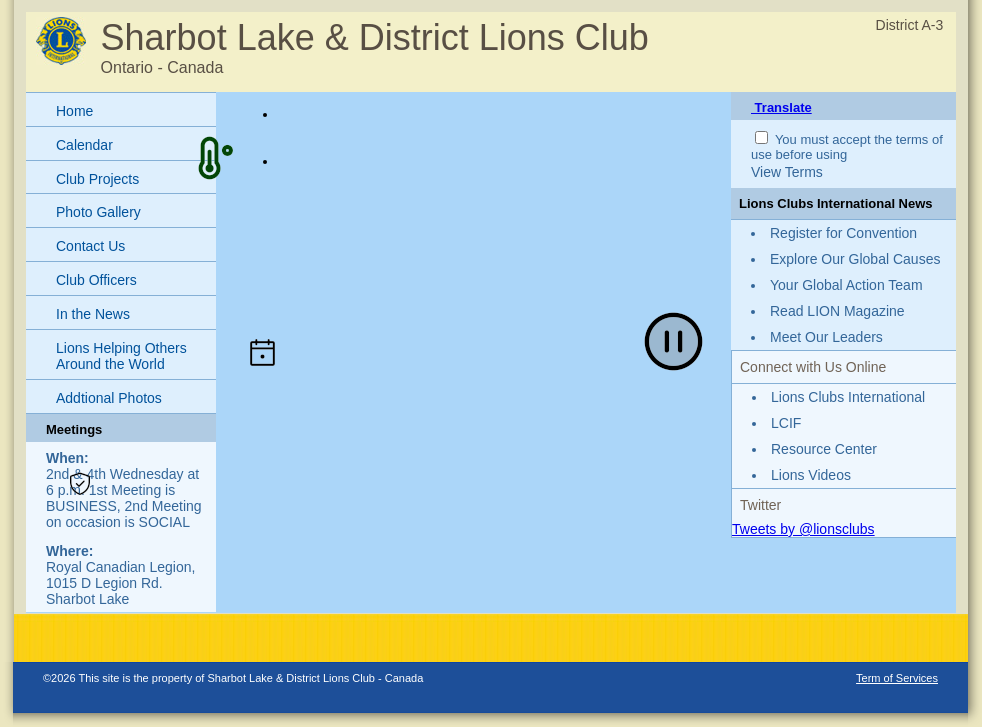  I want to click on pause media playback, so click(673, 341).